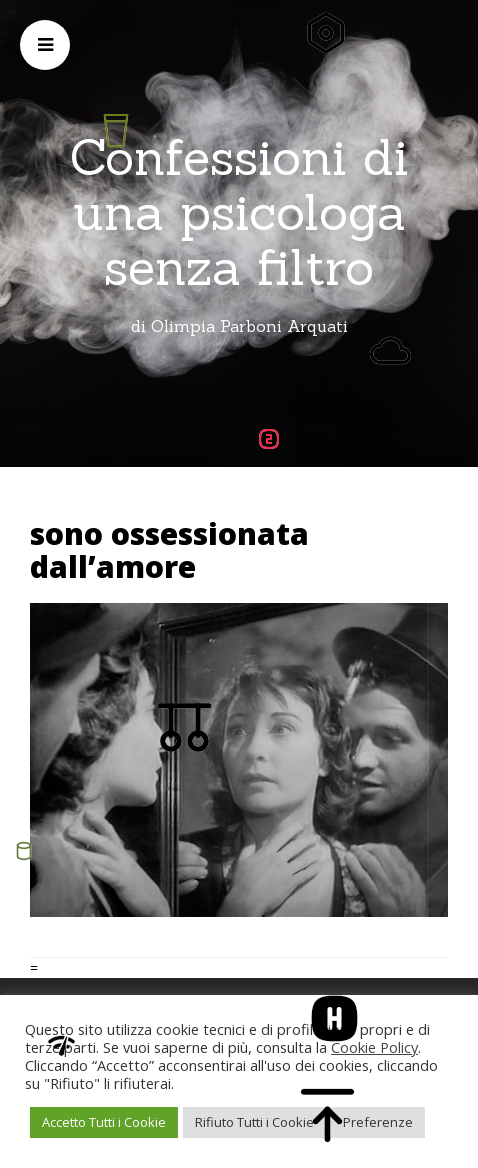  I want to click on view nearby bars or pubs, so click(116, 130).